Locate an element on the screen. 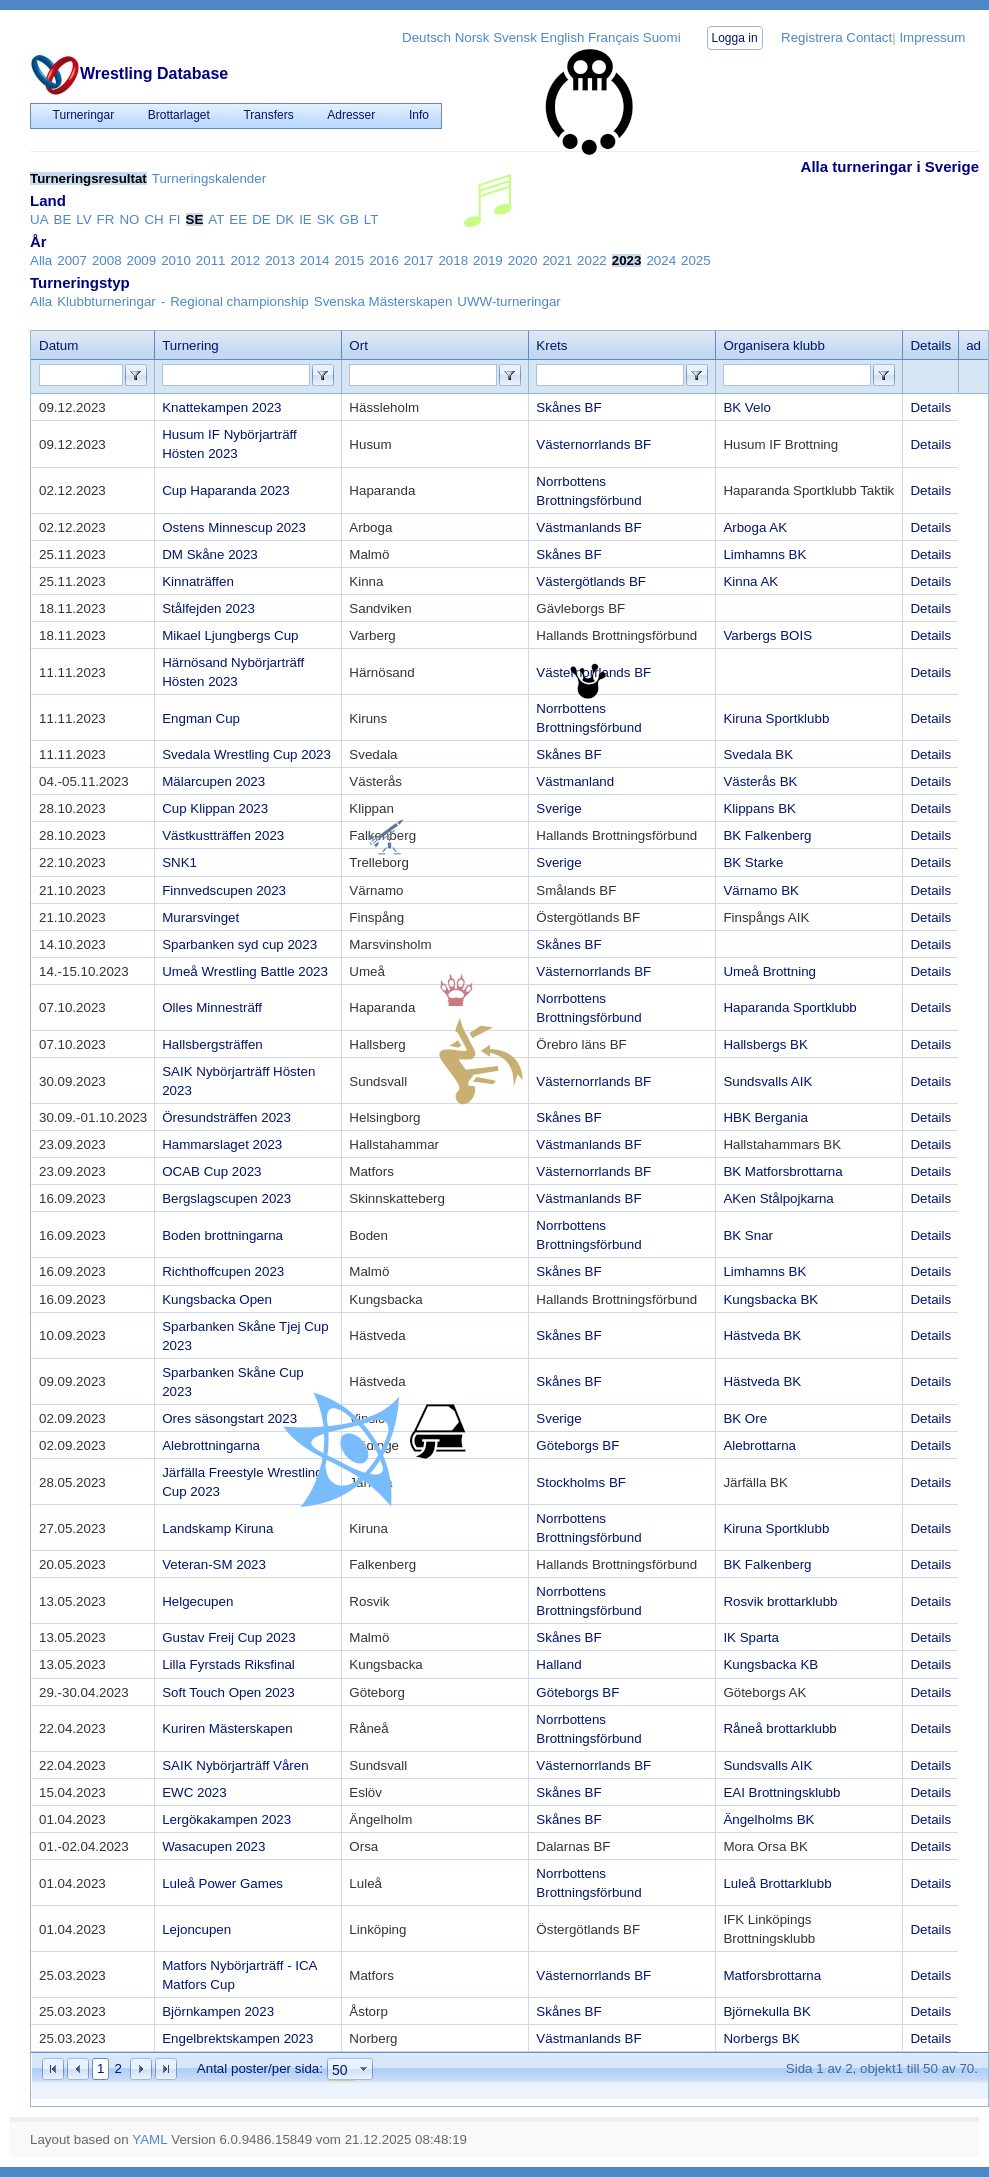 Image resolution: width=989 pixels, height=2177 pixels. launch missile attack in game is located at coordinates (386, 837).